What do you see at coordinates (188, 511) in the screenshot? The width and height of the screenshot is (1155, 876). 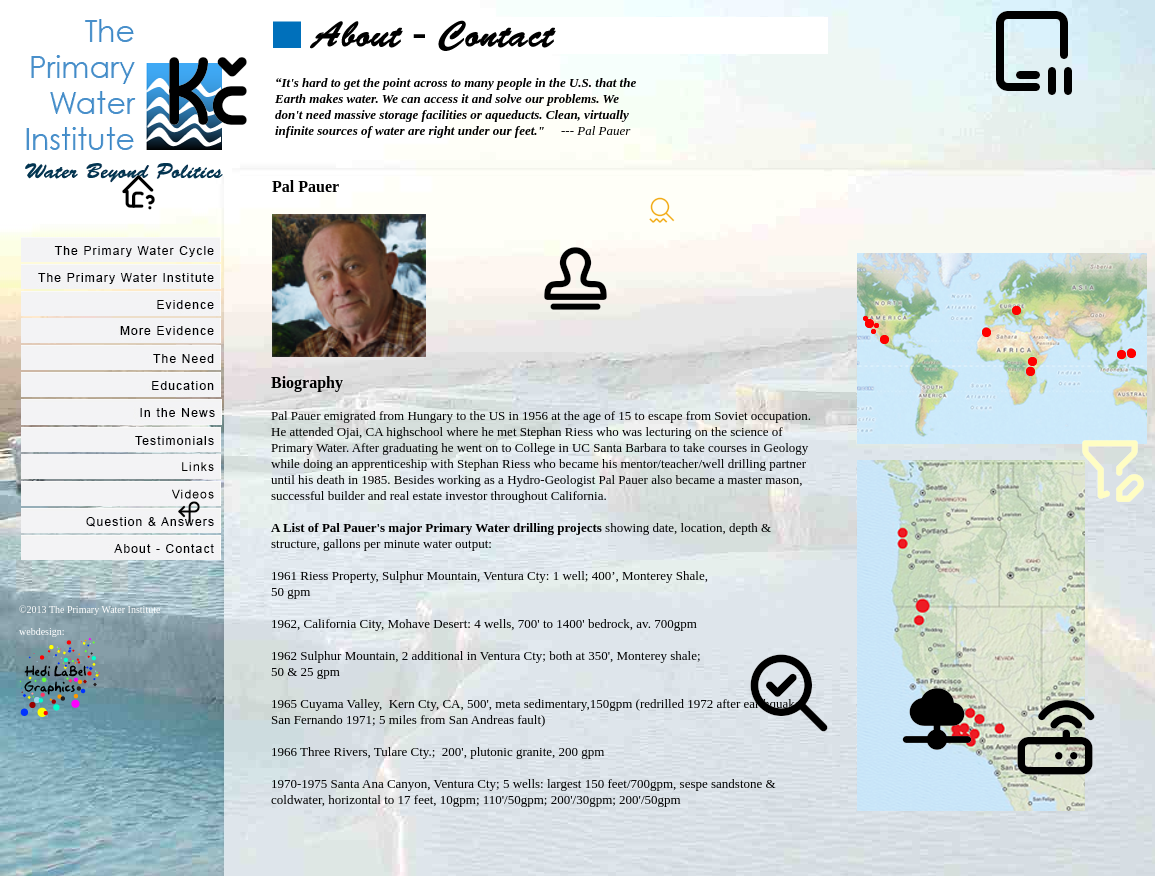 I see `undo or go back to previous state` at bounding box center [188, 511].